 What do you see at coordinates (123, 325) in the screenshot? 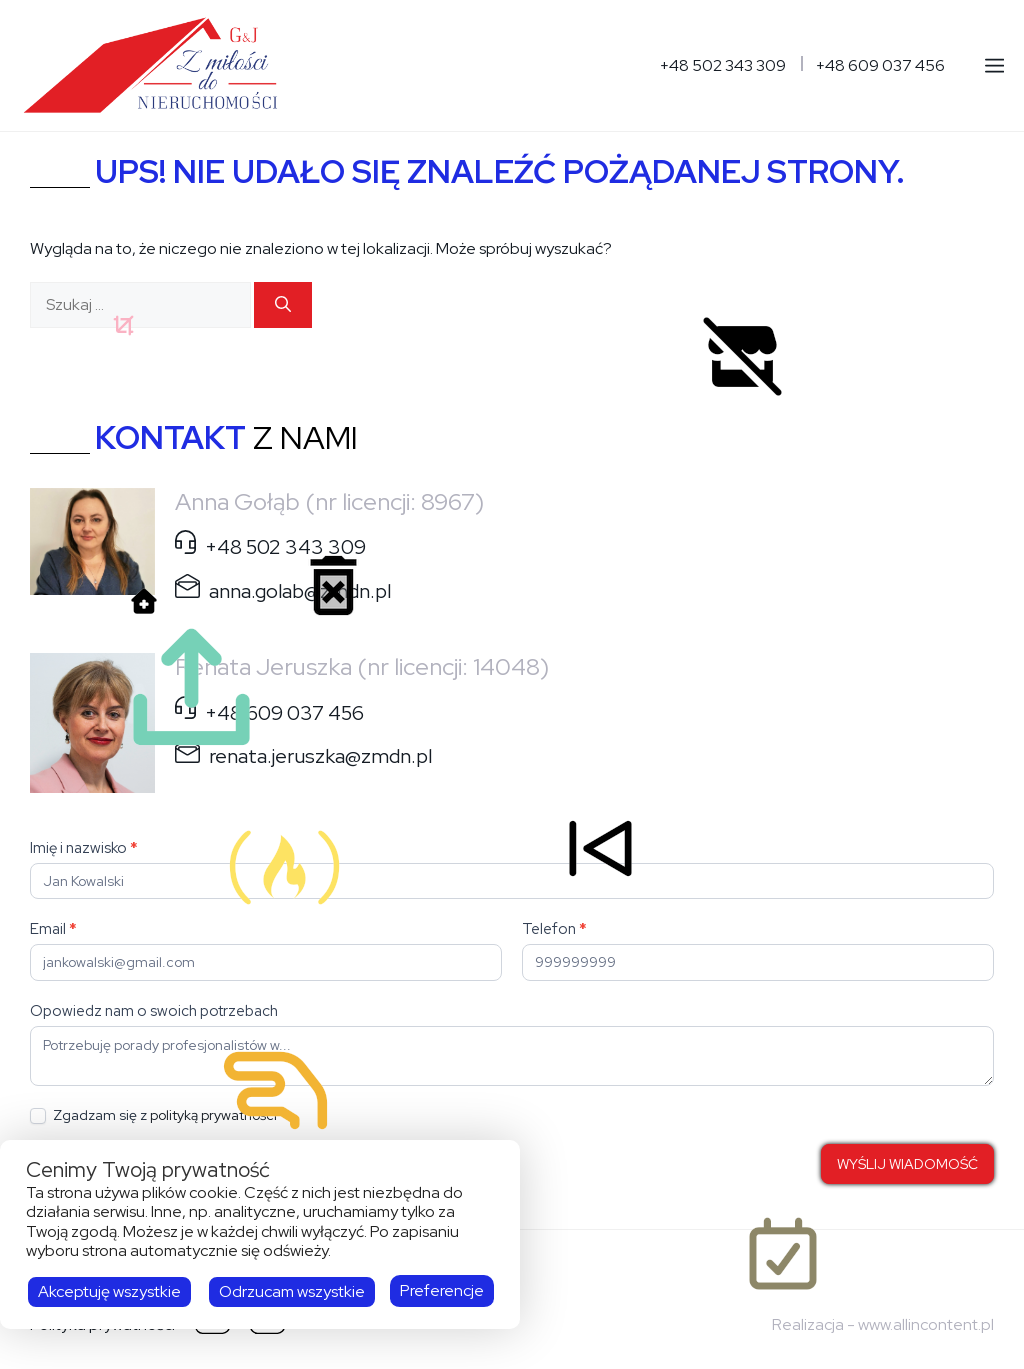
I see `crop an image` at bounding box center [123, 325].